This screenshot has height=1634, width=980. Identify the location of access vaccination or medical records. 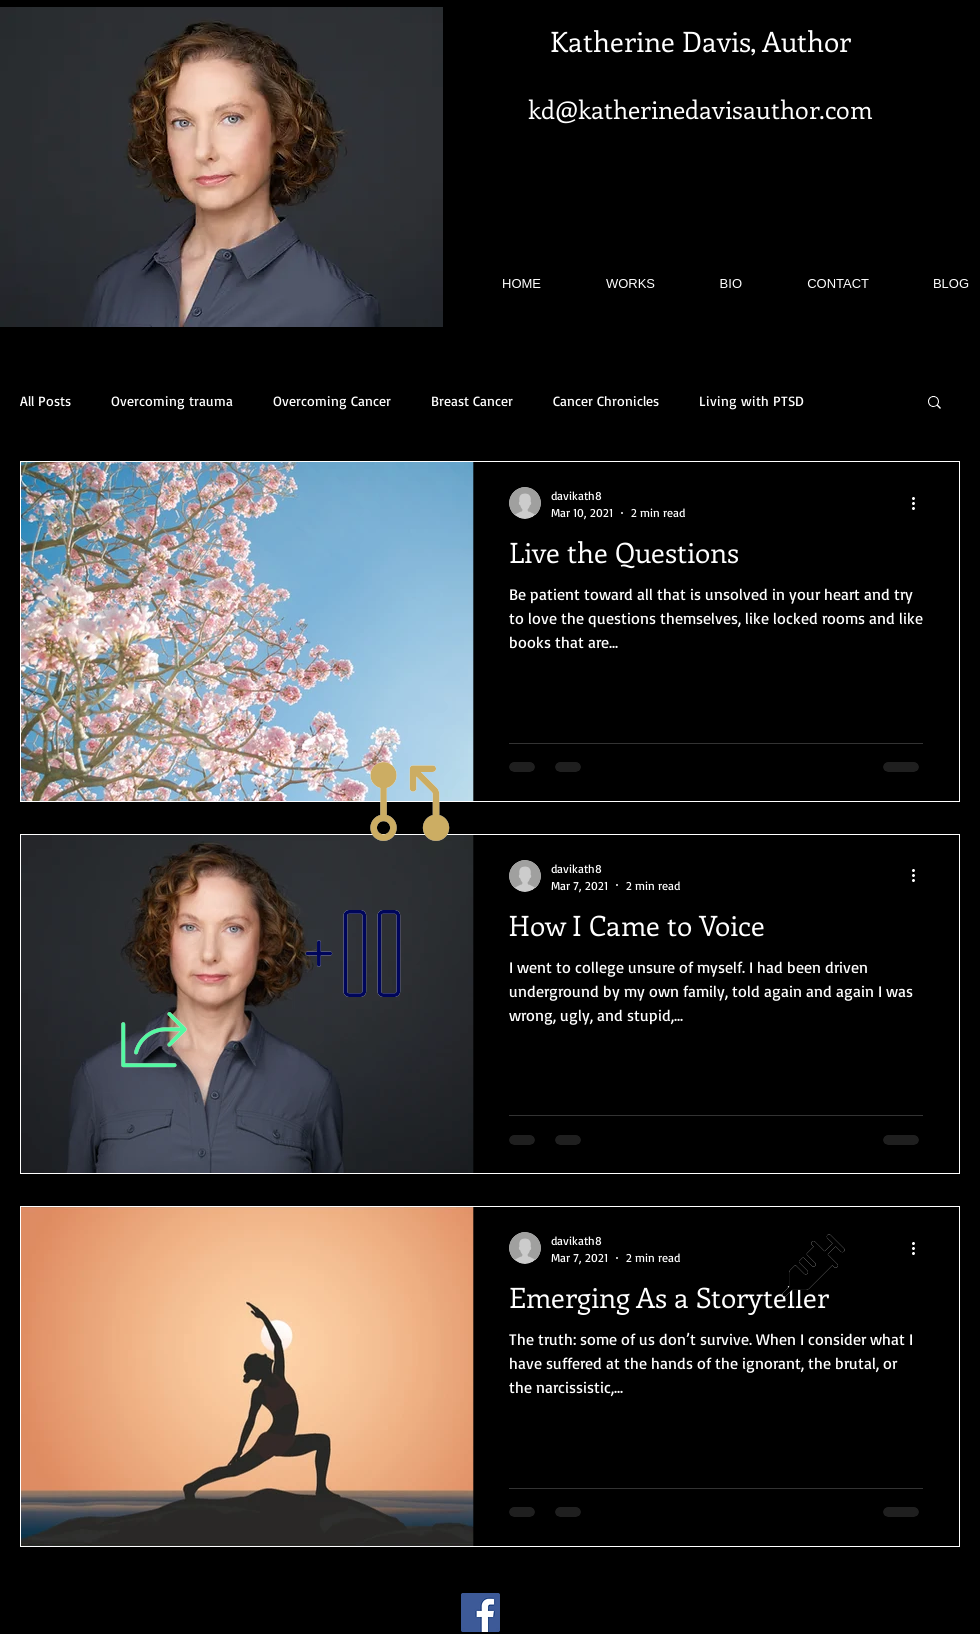
(813, 1265).